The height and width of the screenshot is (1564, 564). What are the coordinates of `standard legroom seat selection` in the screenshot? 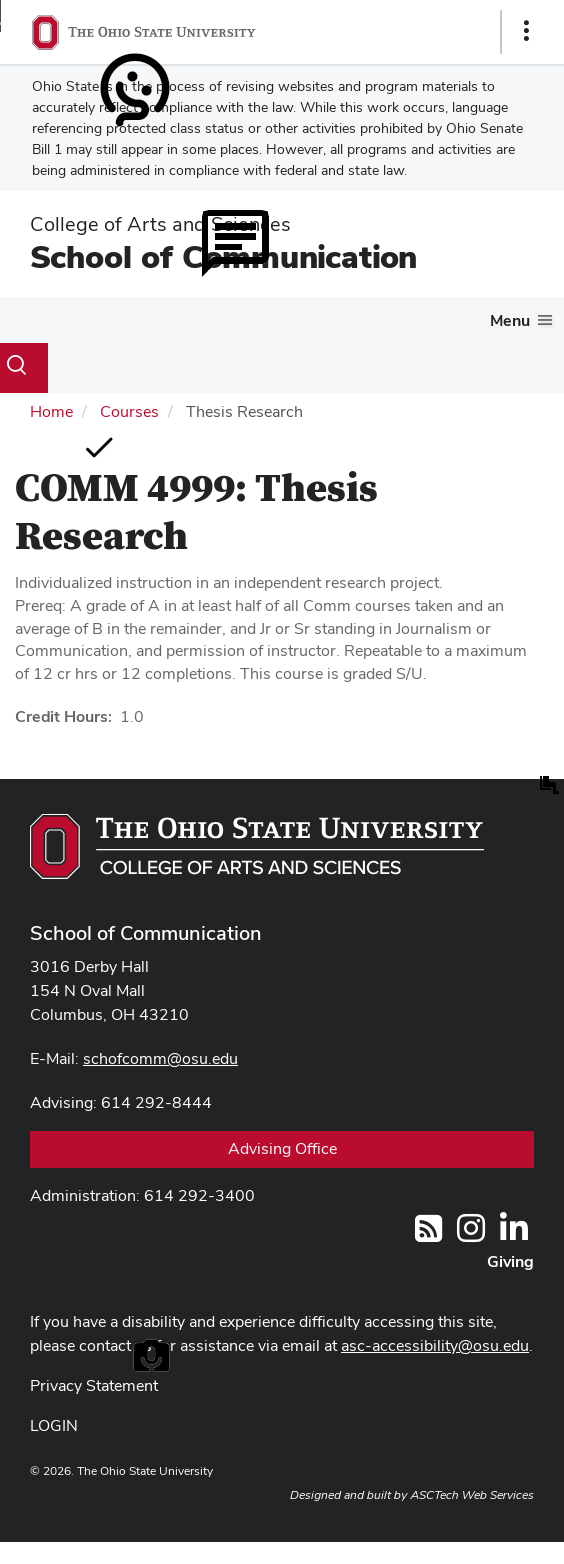 It's located at (549, 785).